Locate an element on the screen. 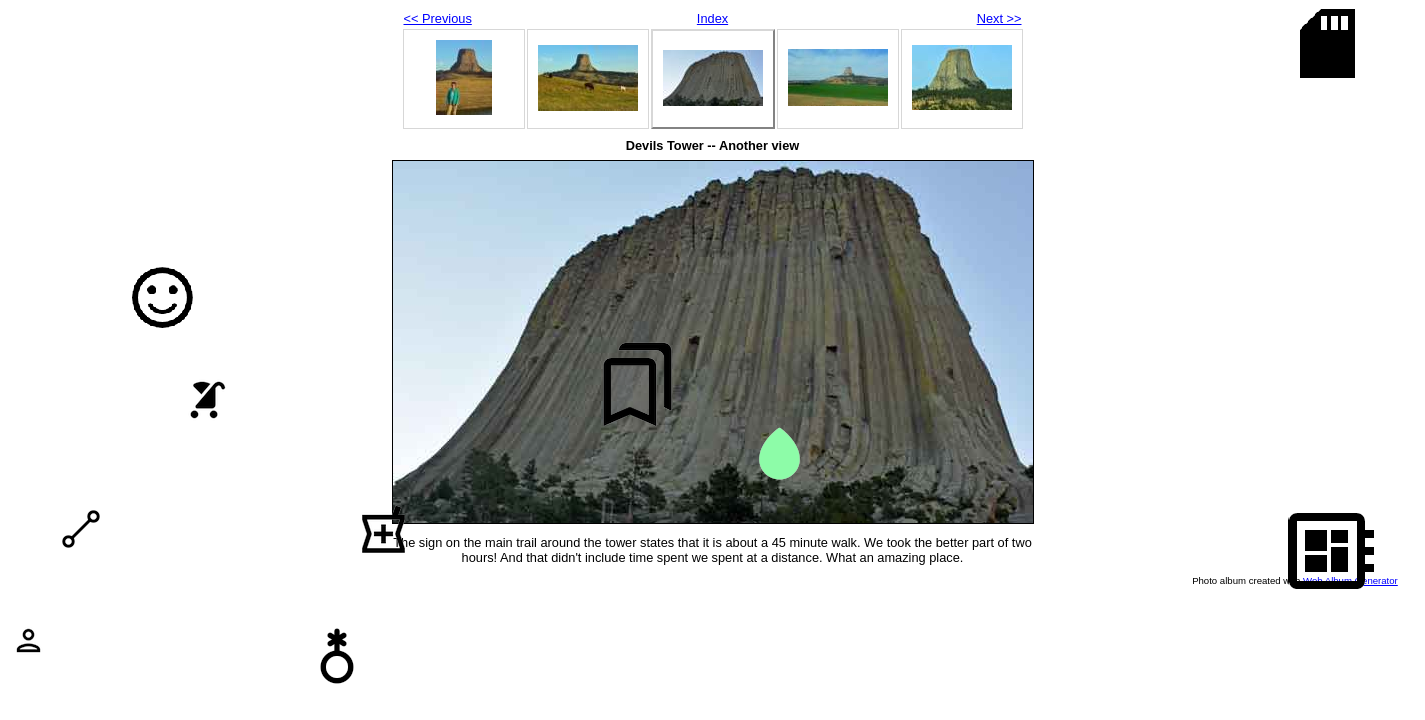 The height and width of the screenshot is (720, 1425). access sd card storage is located at coordinates (1327, 43).